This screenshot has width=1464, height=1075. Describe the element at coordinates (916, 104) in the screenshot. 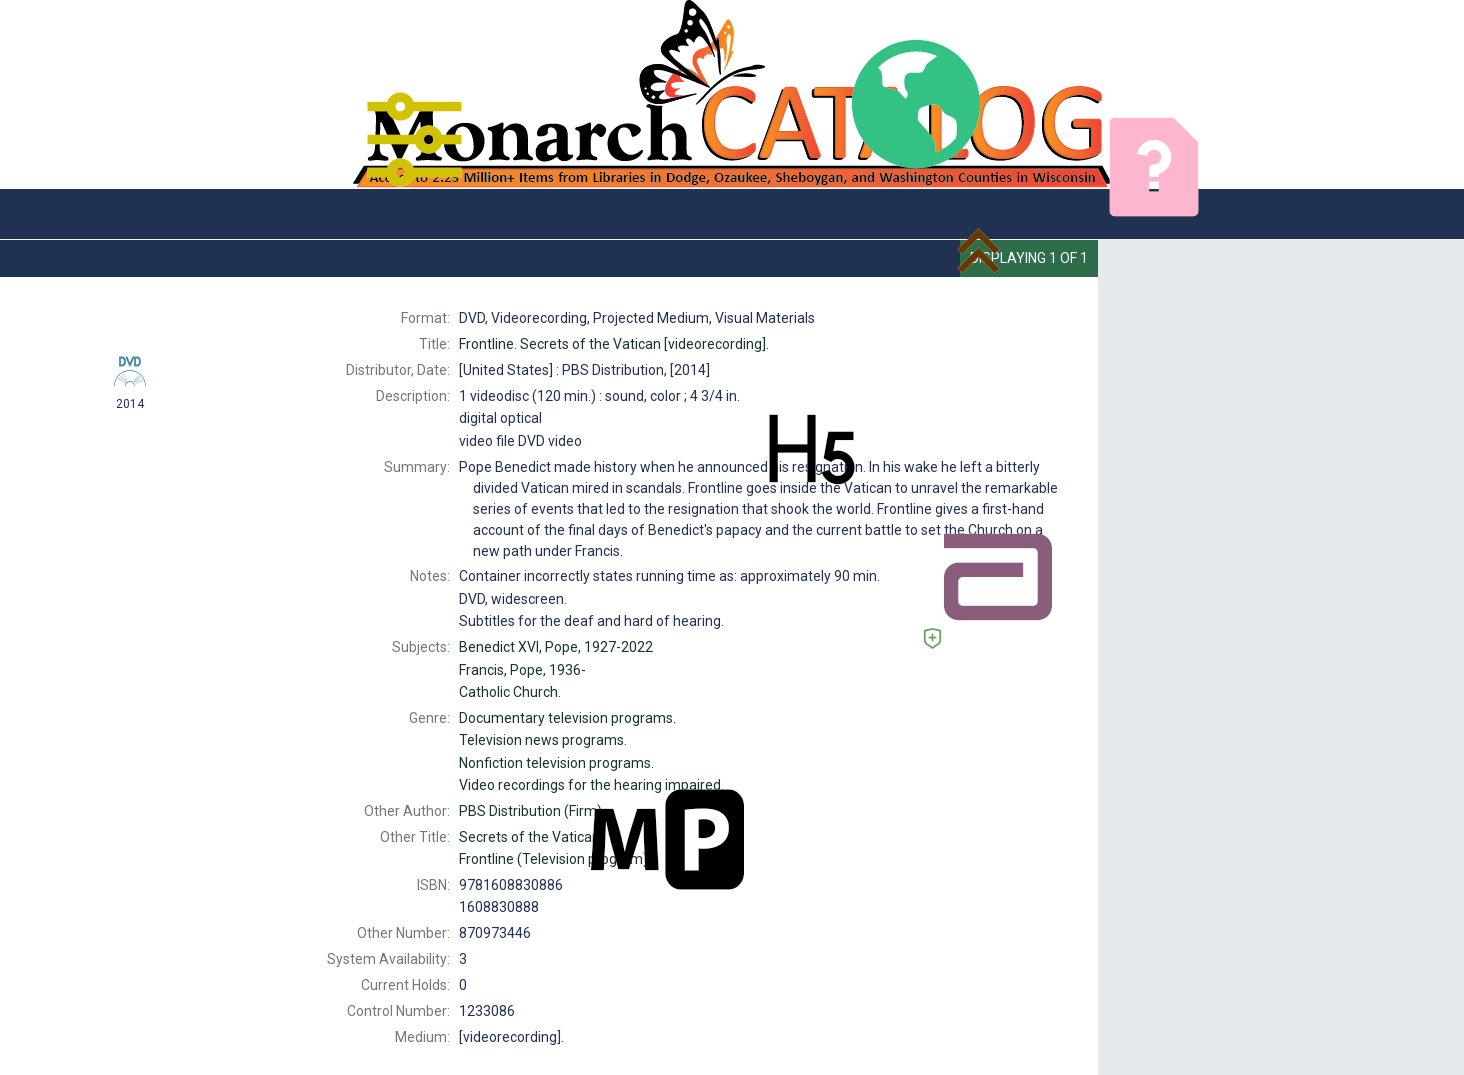

I see `view global or worldwide settings` at that location.